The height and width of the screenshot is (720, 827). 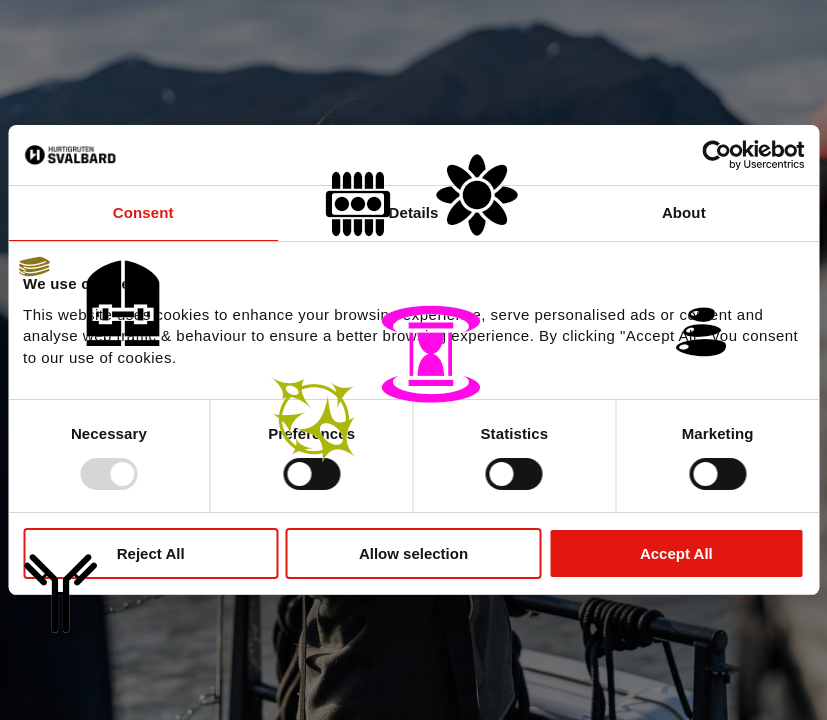 I want to click on activate a time-based trap or ability, so click(x=431, y=354).